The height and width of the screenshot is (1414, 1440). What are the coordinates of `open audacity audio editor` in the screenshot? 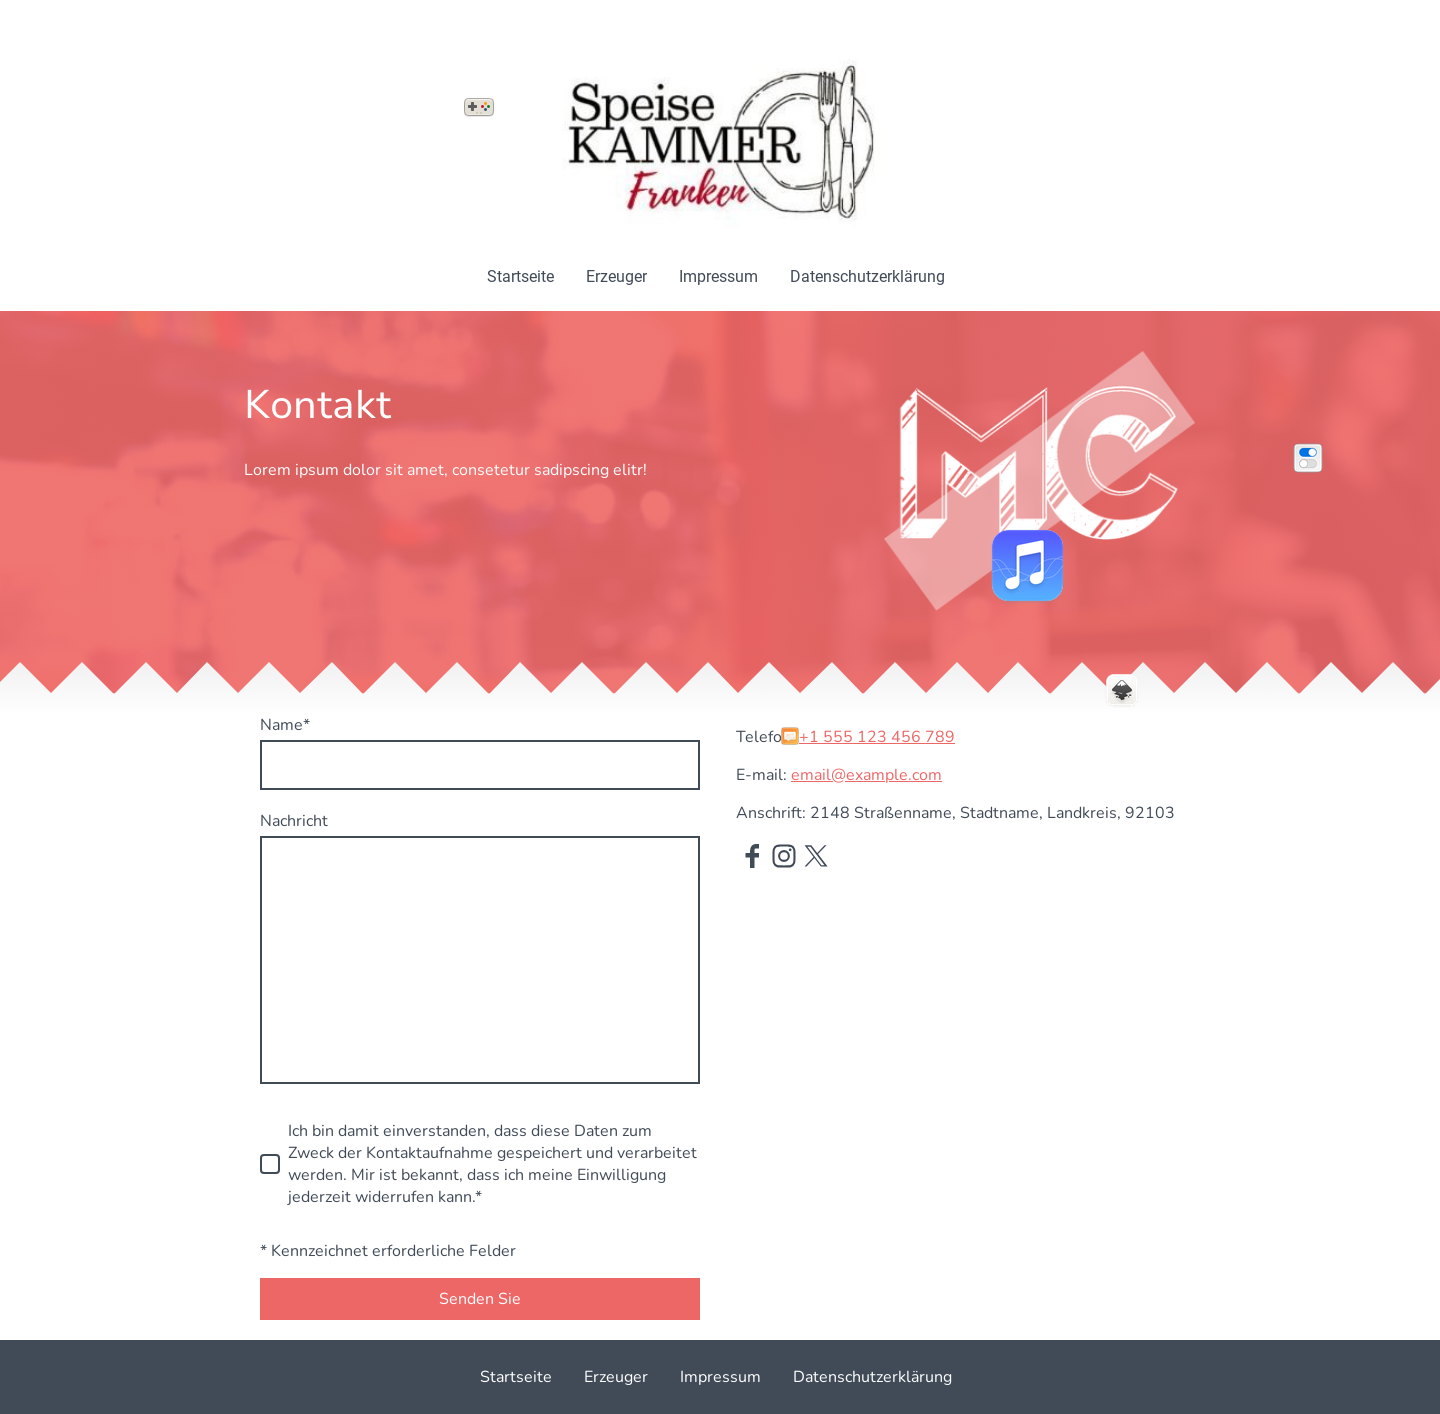 It's located at (1027, 565).